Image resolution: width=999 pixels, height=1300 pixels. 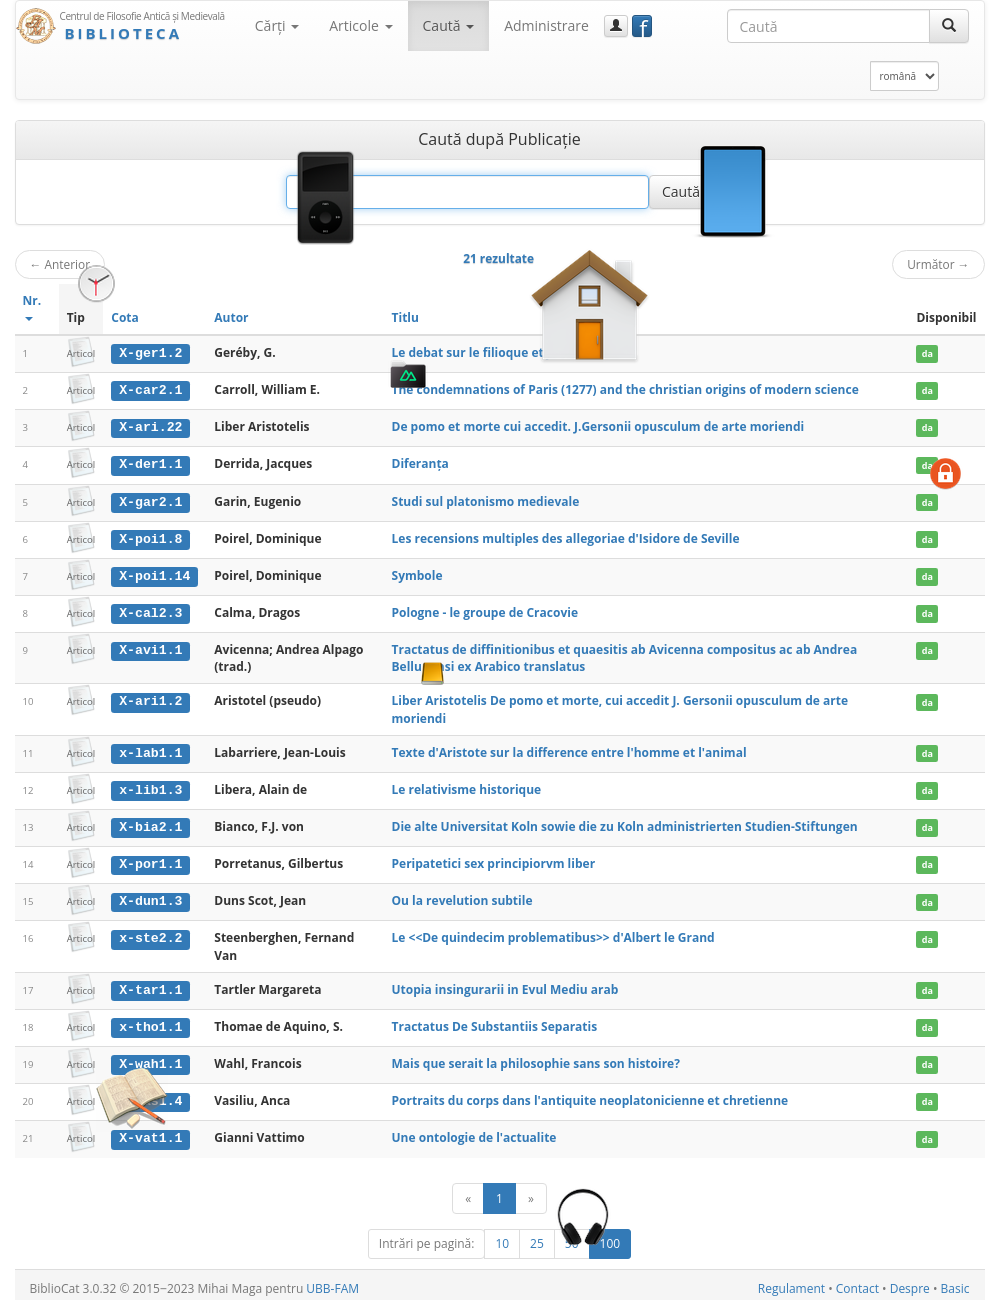 I want to click on iPod classic device icon, so click(x=325, y=197).